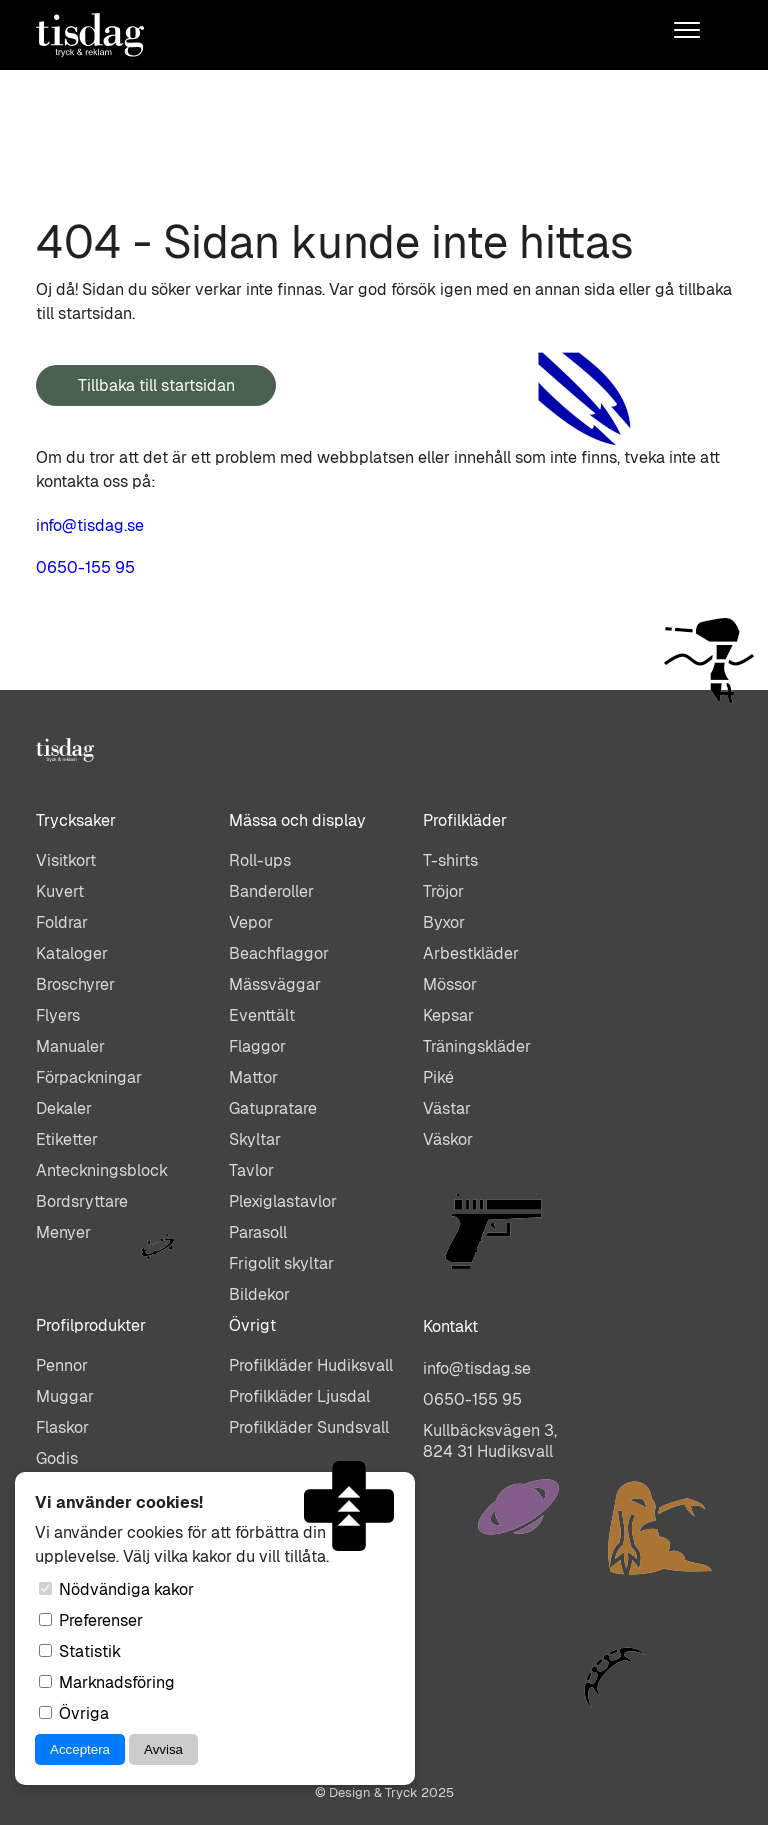 The image size is (768, 1825). Describe the element at coordinates (614, 1677) in the screenshot. I see `select the bat'leth weapon in a game inventory` at that location.